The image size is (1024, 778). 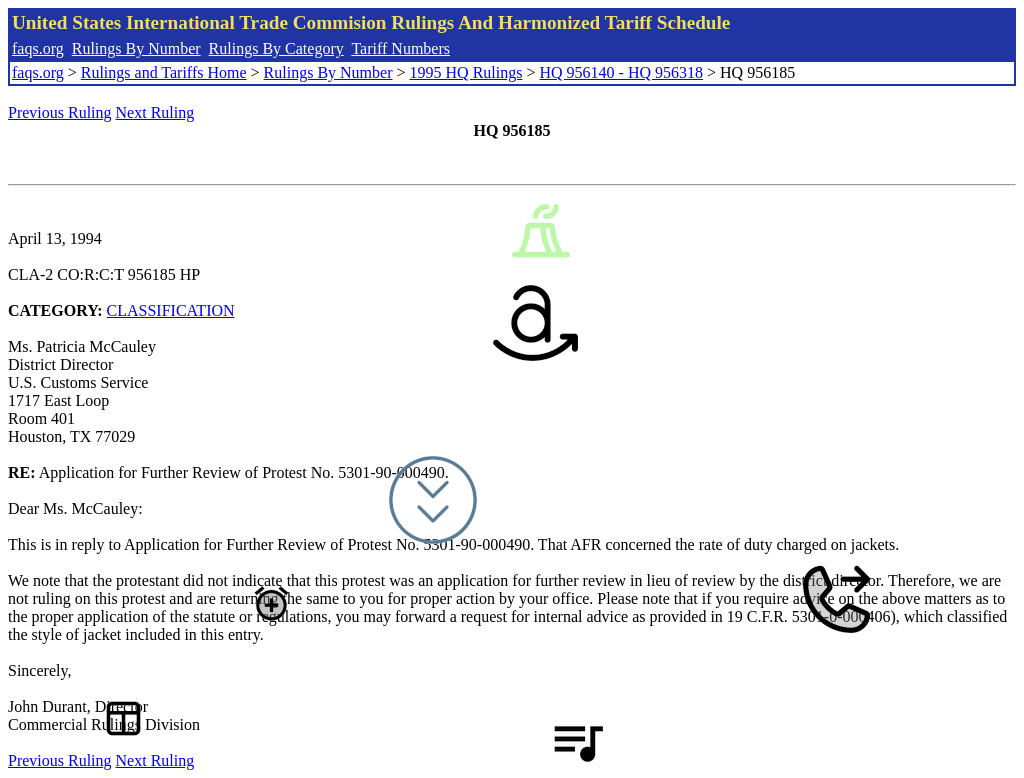 What do you see at coordinates (433, 500) in the screenshot?
I see `expand all content below` at bounding box center [433, 500].